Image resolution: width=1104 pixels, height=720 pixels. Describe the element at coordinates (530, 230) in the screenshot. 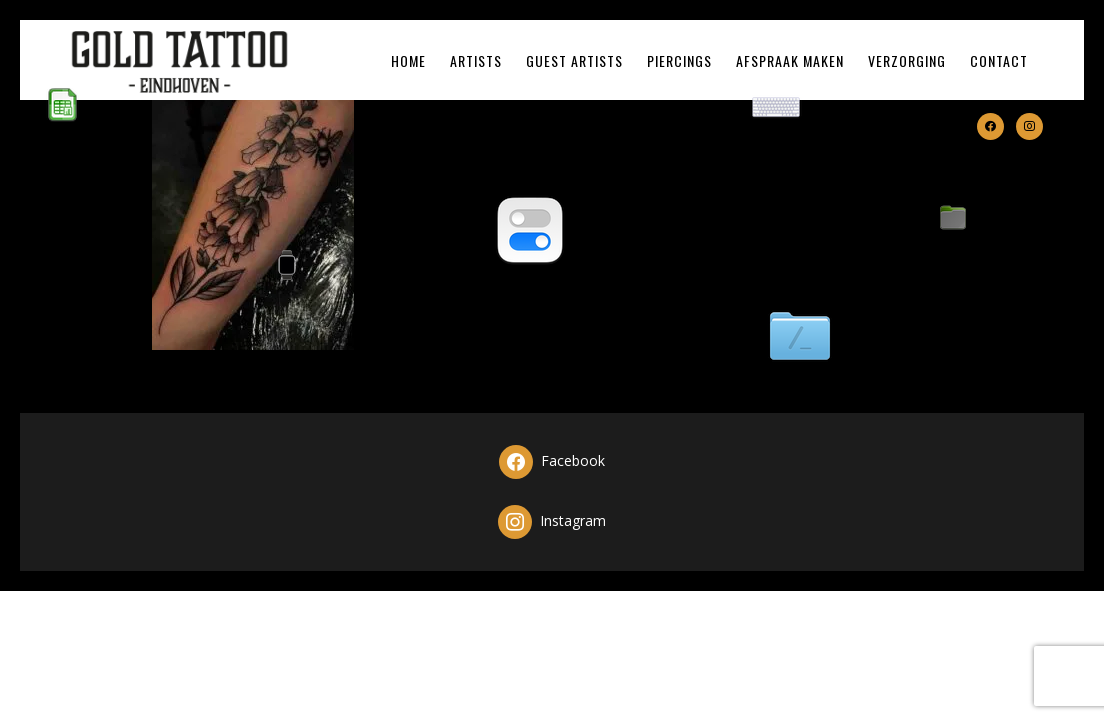

I see `open control center to adjust system settings` at that location.